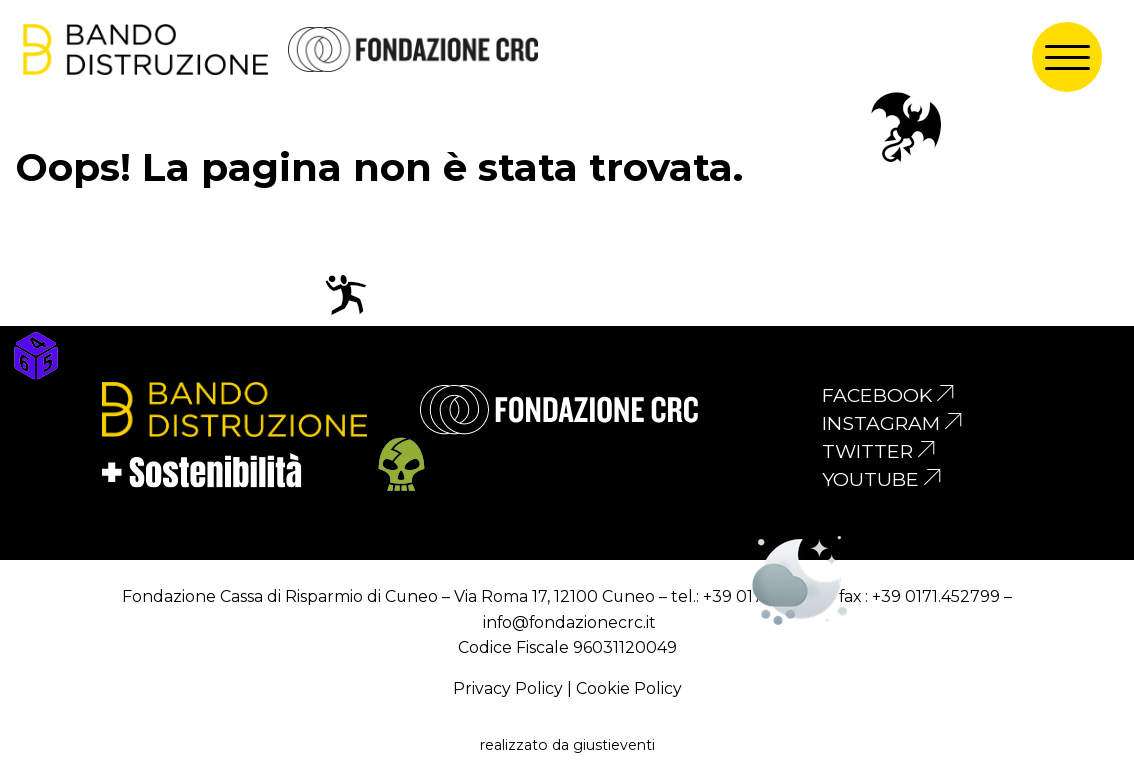  What do you see at coordinates (401, 464) in the screenshot?
I see `harry potter themed game mode or content` at bounding box center [401, 464].